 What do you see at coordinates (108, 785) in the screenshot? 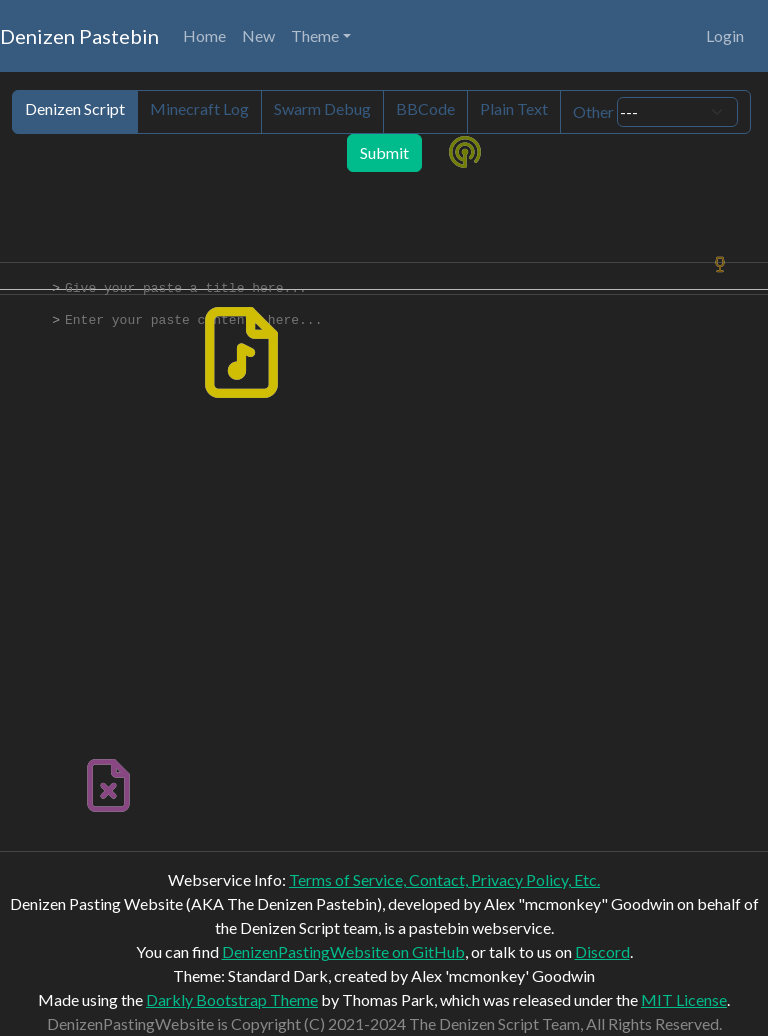
I see `delete or remove a file` at bounding box center [108, 785].